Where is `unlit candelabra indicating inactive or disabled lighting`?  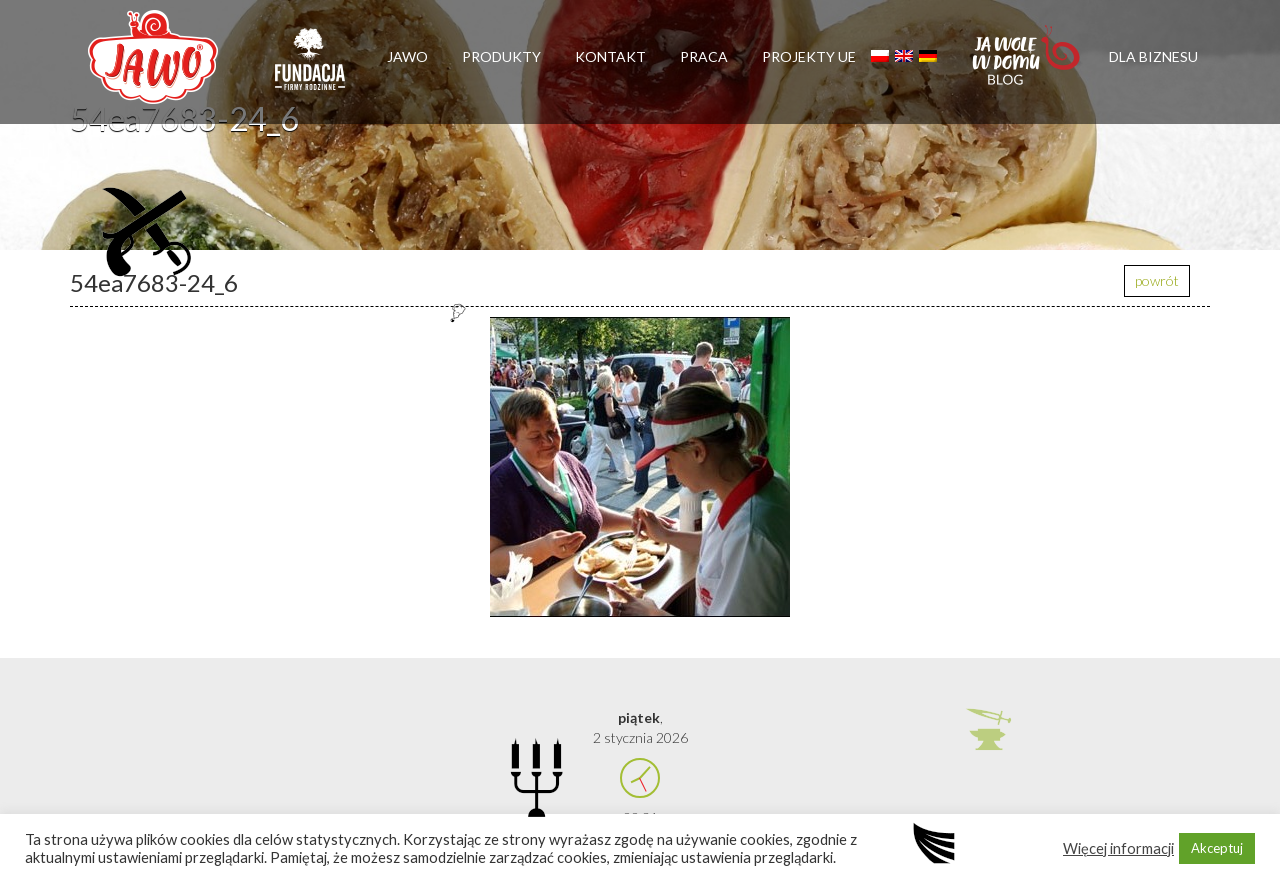 unlit candelabra indicating inactive or disabled lighting is located at coordinates (536, 777).